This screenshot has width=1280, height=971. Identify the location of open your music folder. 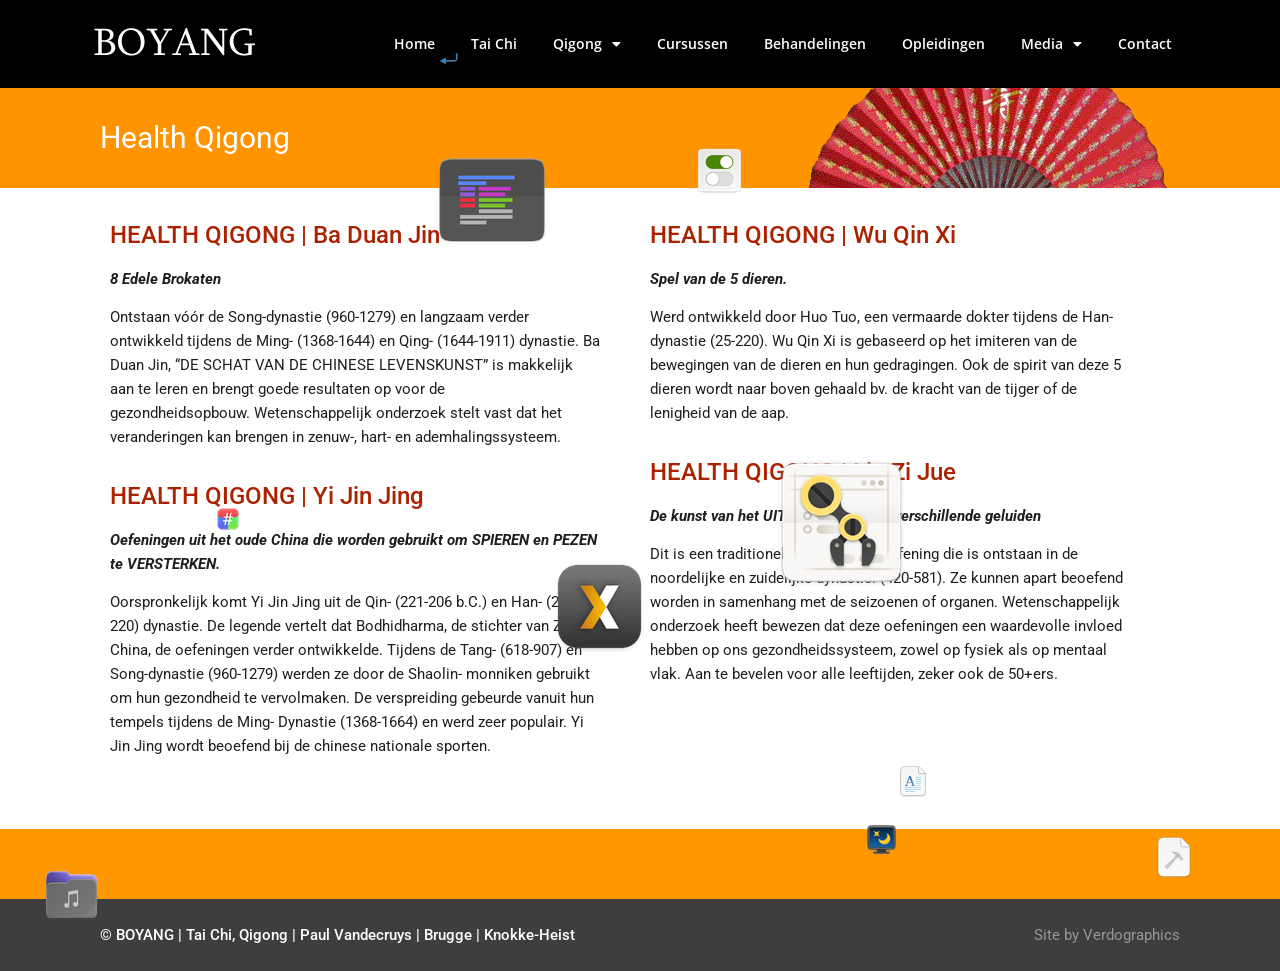
(71, 894).